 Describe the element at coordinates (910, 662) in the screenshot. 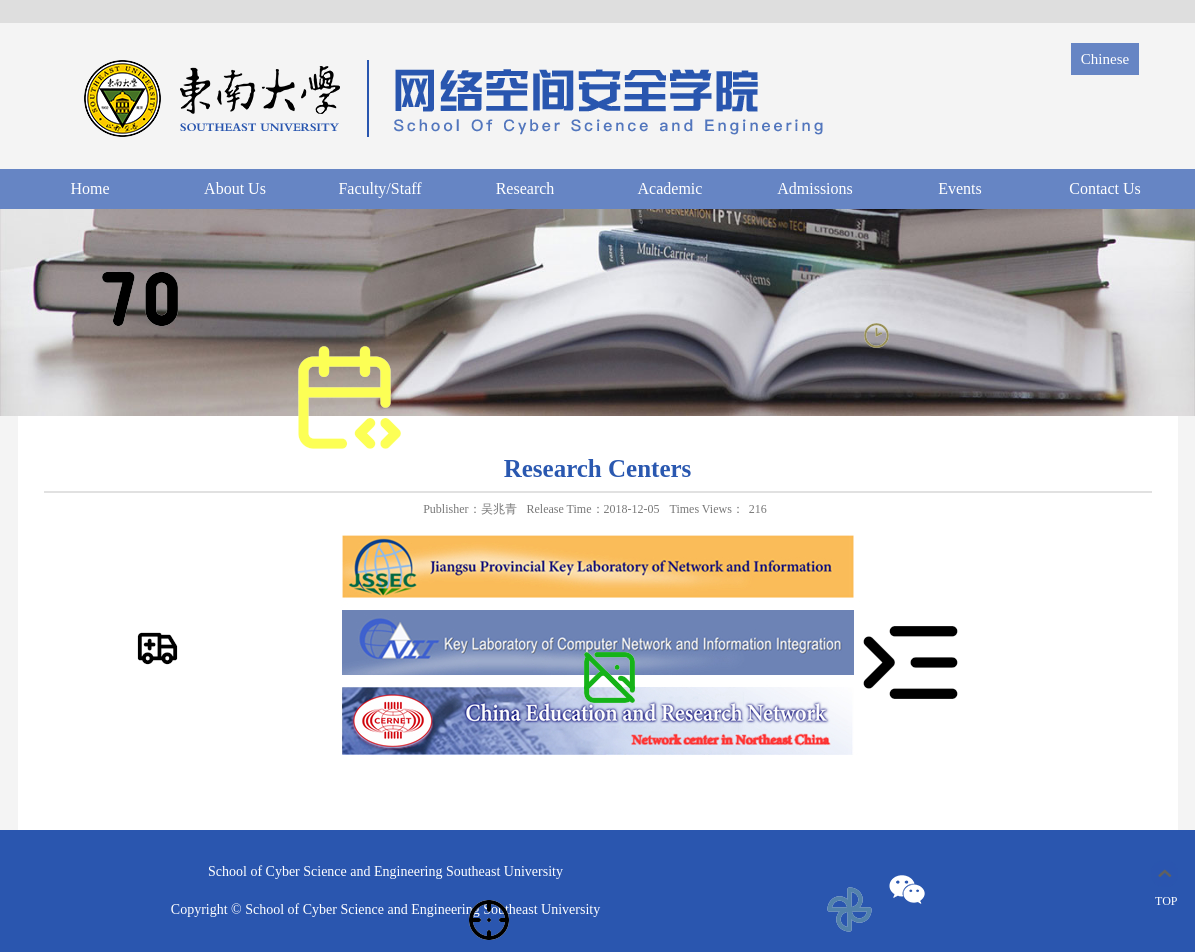

I see `increase text indentation` at that location.